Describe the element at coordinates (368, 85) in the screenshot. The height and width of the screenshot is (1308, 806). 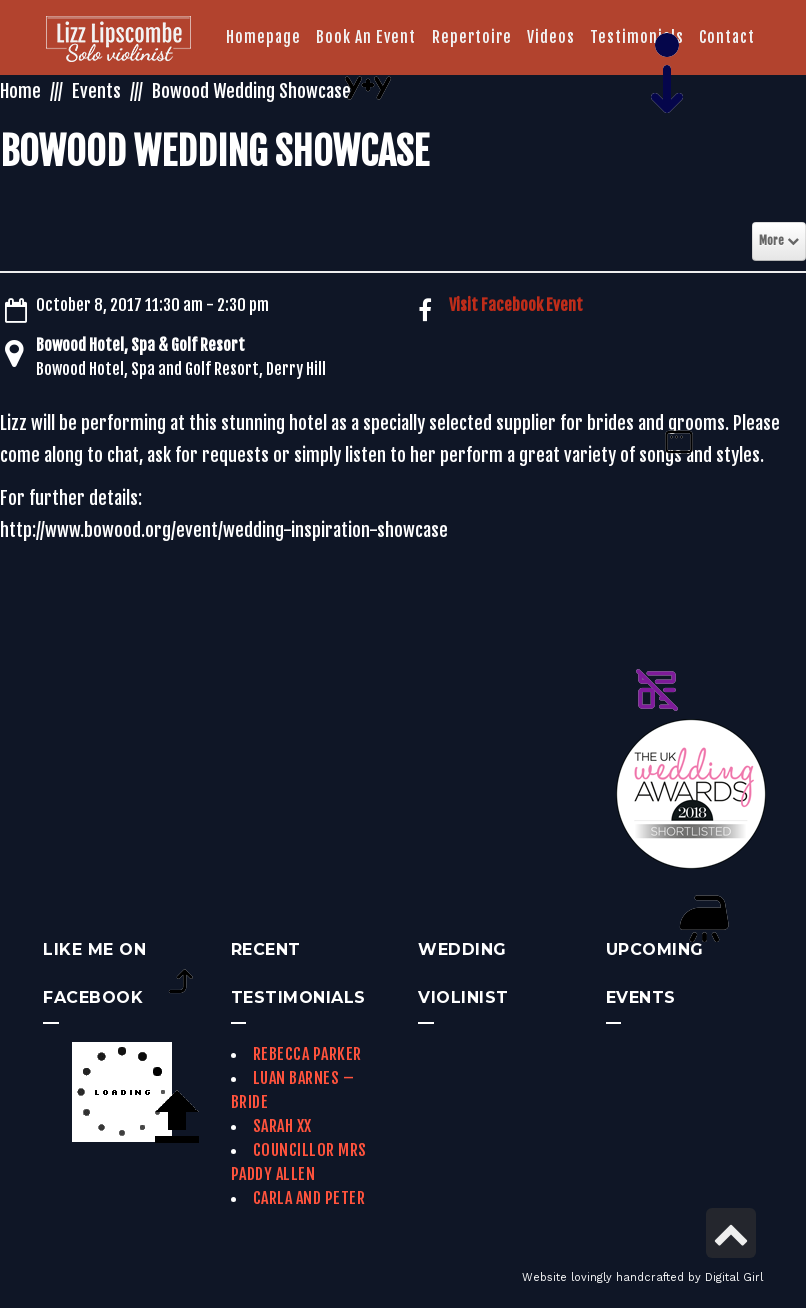
I see `mathematical expression or formula input` at that location.